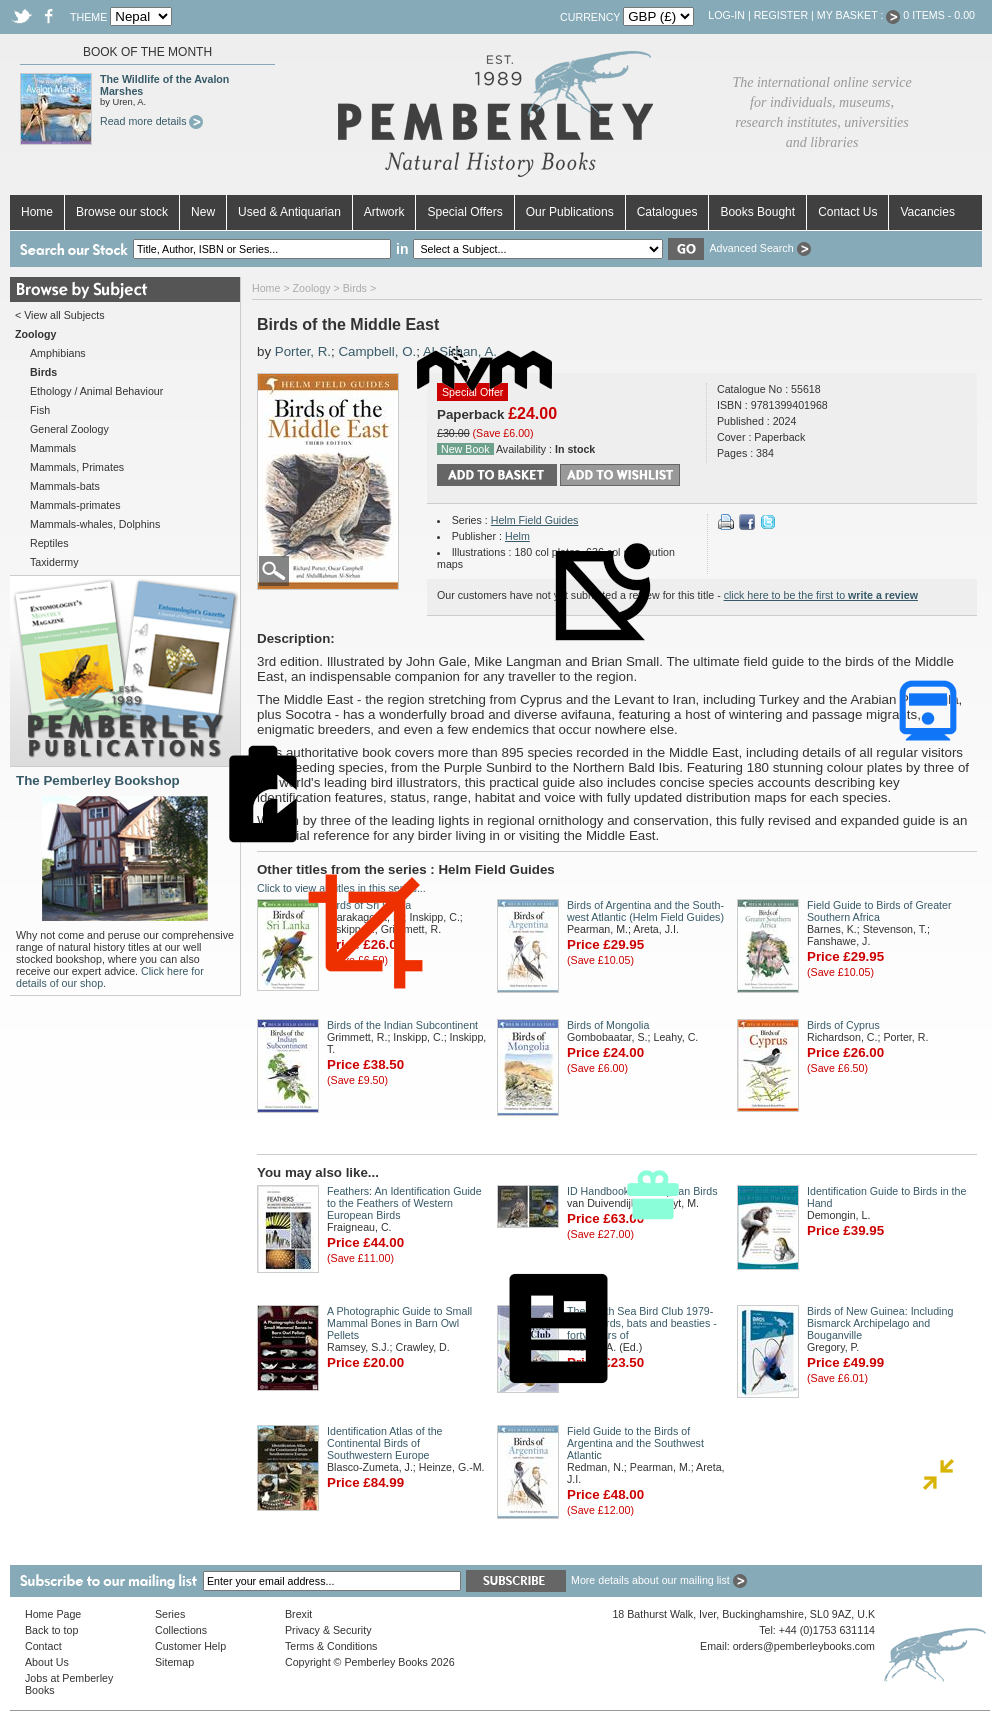 Image resolution: width=992 pixels, height=1721 pixels. I want to click on share battery power with another device, so click(263, 794).